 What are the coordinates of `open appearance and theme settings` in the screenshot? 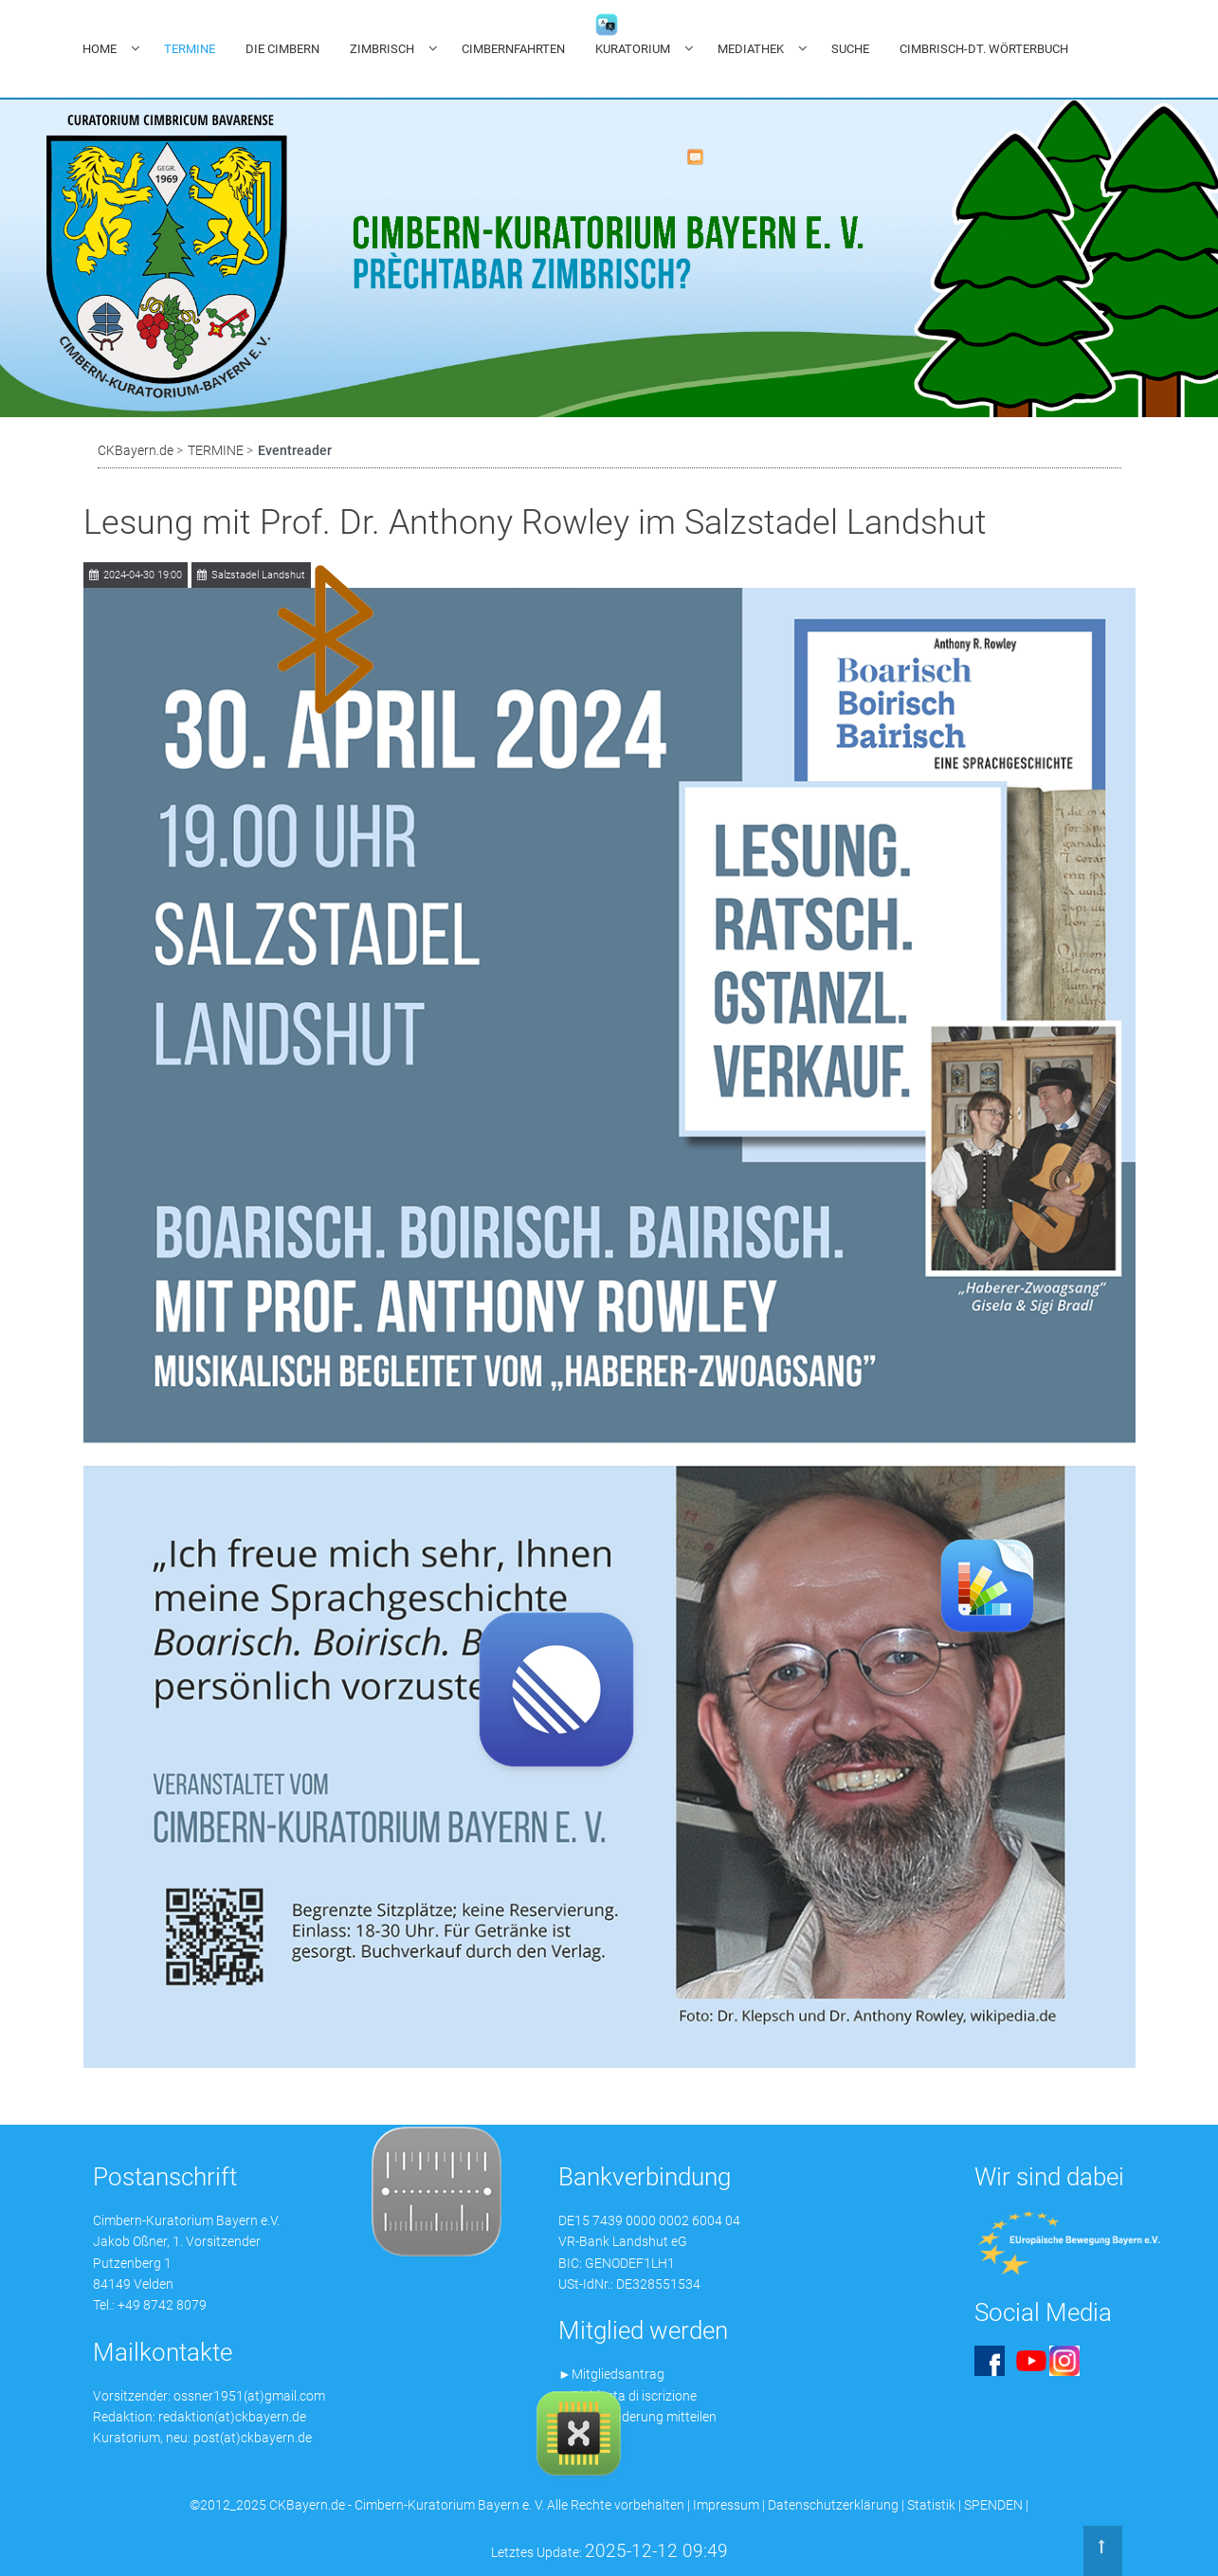 It's located at (987, 1585).